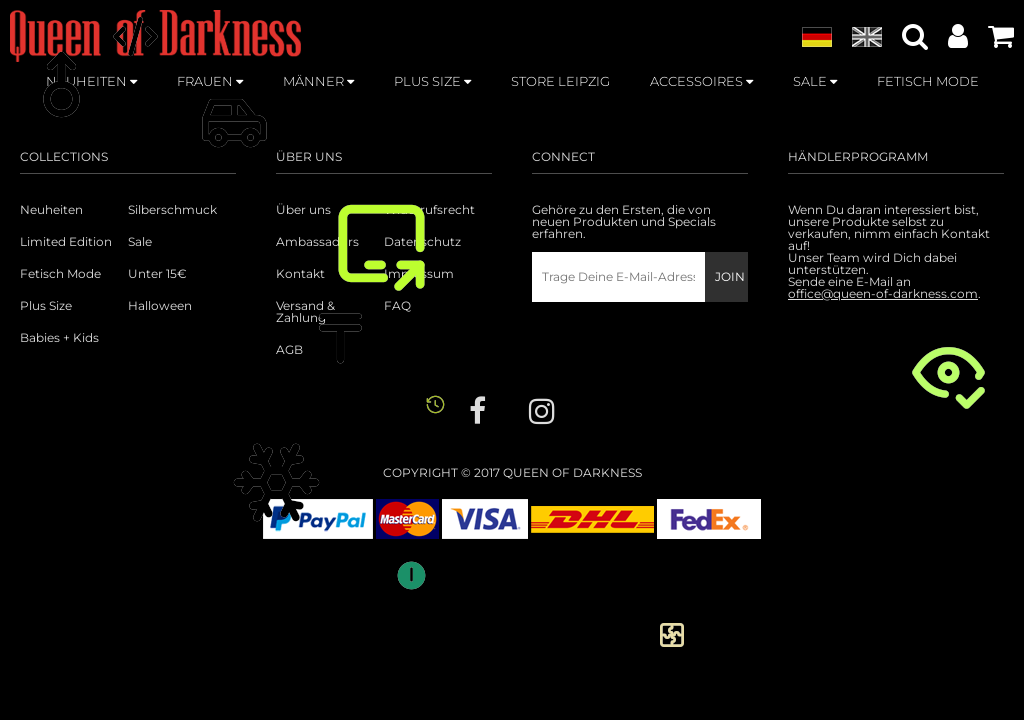 Image resolution: width=1024 pixels, height=720 pixels. What do you see at coordinates (135, 36) in the screenshot?
I see `view or edit source code` at bounding box center [135, 36].